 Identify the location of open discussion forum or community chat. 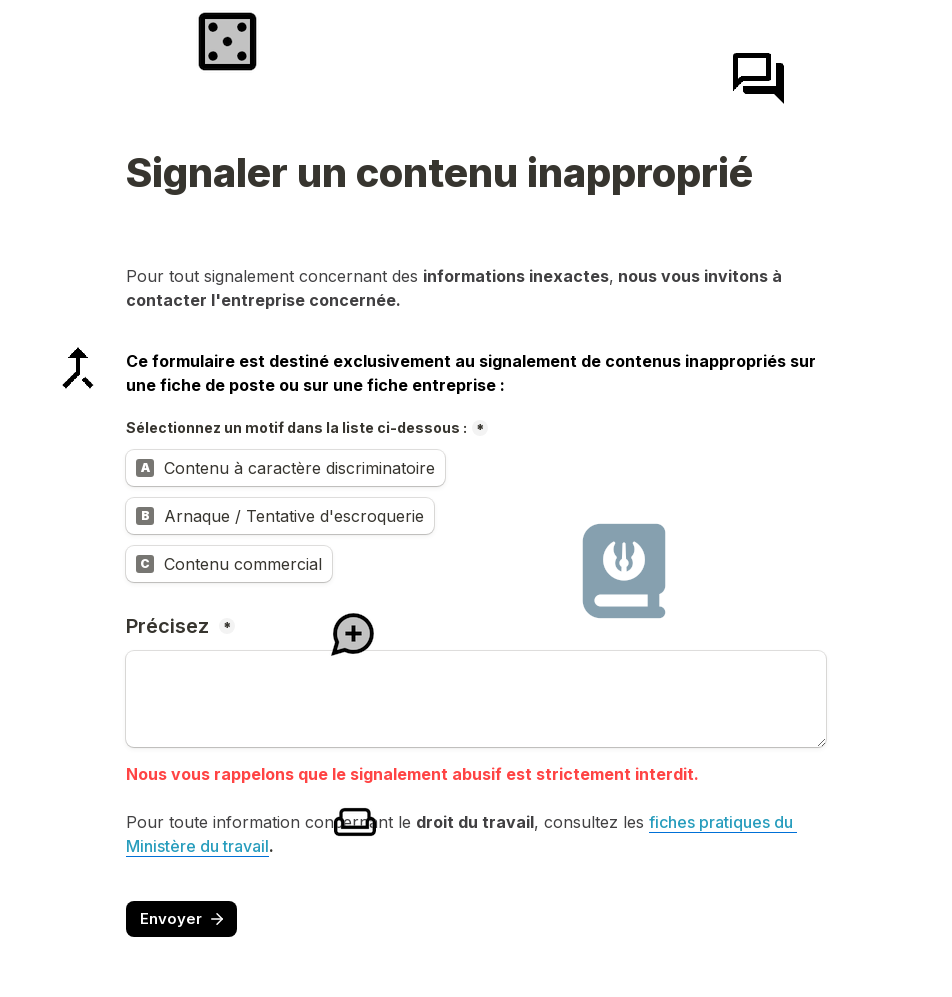
(758, 78).